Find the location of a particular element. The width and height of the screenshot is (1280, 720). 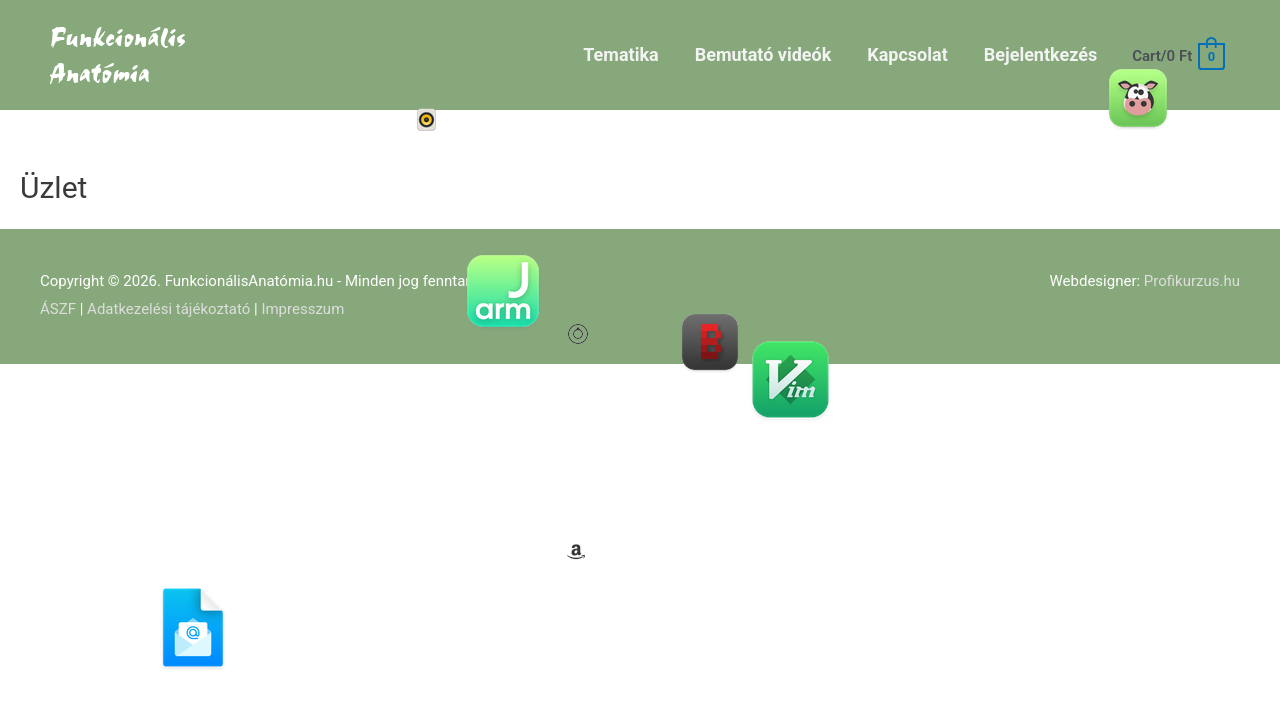

open rhythmbox music player is located at coordinates (426, 119).